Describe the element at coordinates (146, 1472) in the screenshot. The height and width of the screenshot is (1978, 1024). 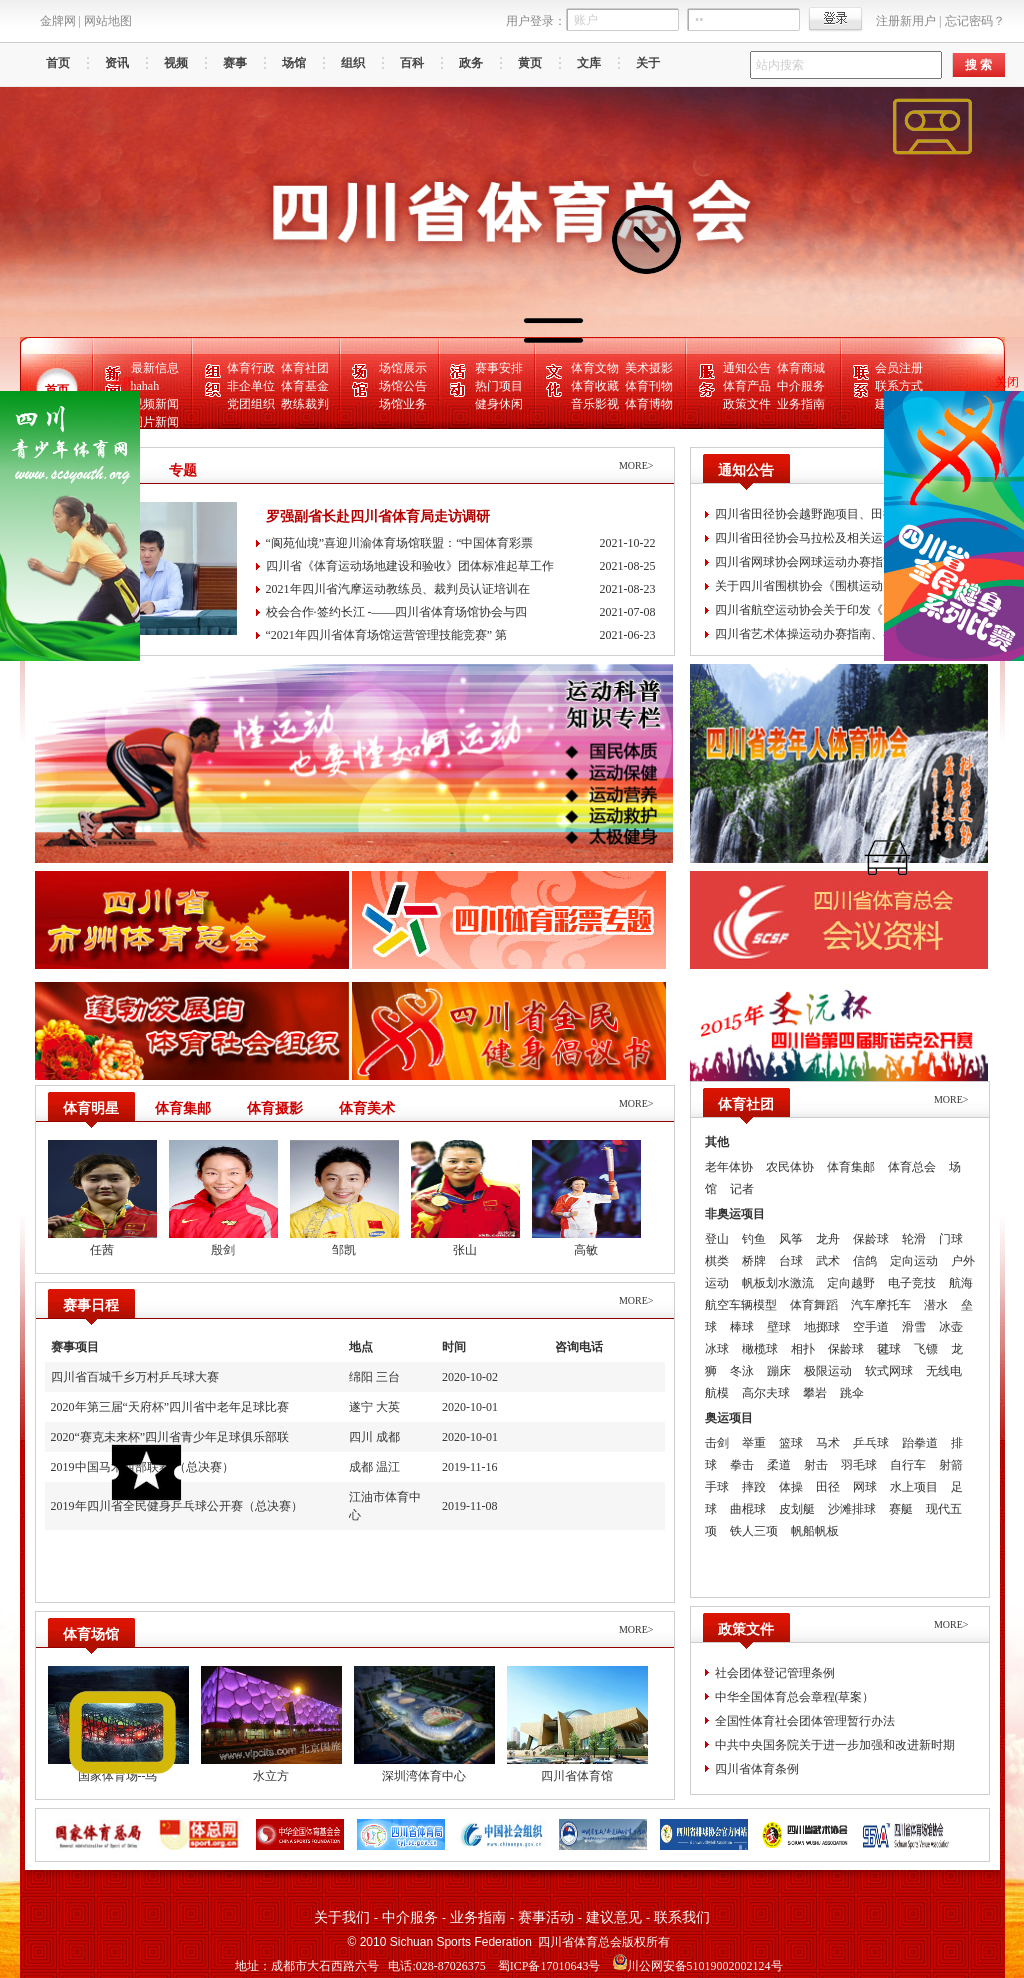
I see `view local events or activities` at that location.